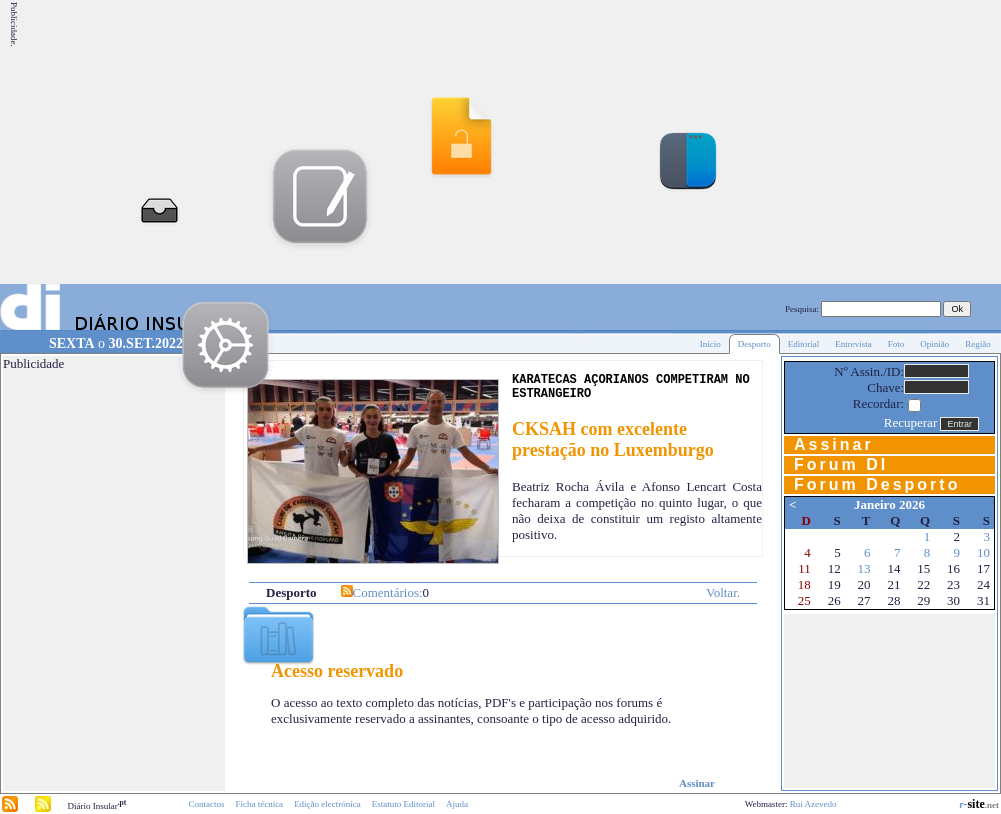 This screenshot has width=1001, height=814. I want to click on view your inbox messages, so click(159, 210).